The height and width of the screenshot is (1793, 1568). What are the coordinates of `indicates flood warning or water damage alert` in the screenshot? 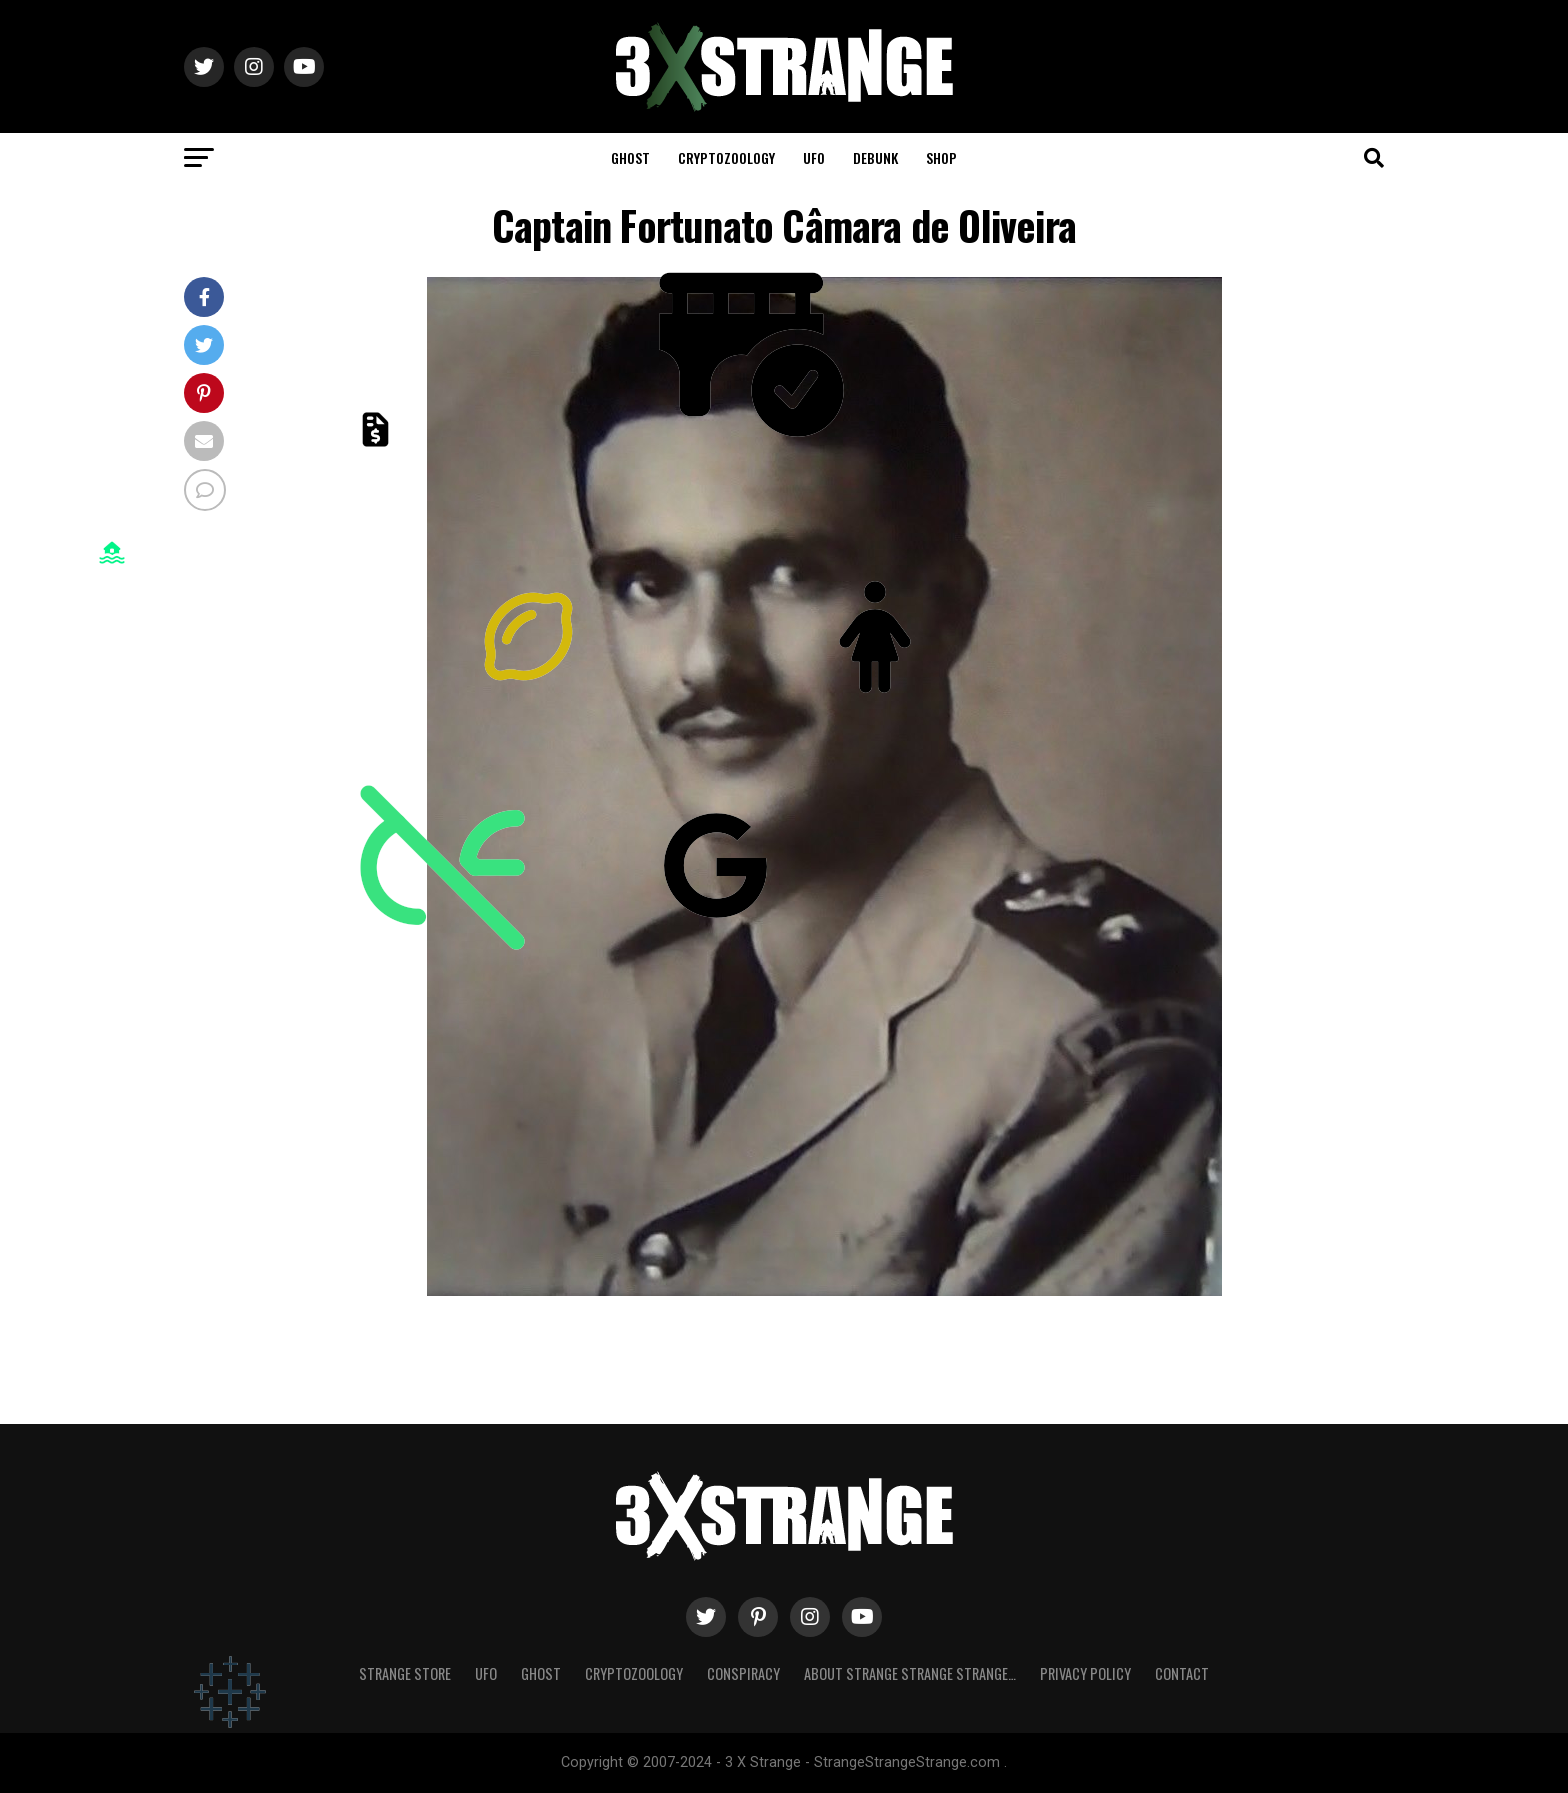 It's located at (112, 552).